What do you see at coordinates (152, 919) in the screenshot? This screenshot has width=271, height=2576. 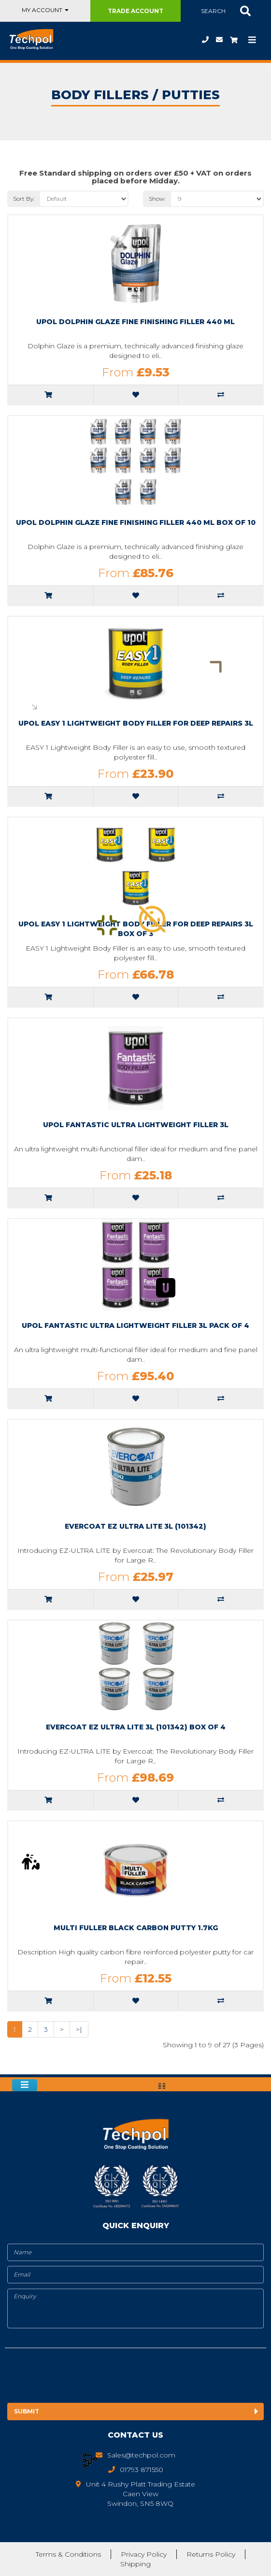 I see `disc or media playback unavailable` at bounding box center [152, 919].